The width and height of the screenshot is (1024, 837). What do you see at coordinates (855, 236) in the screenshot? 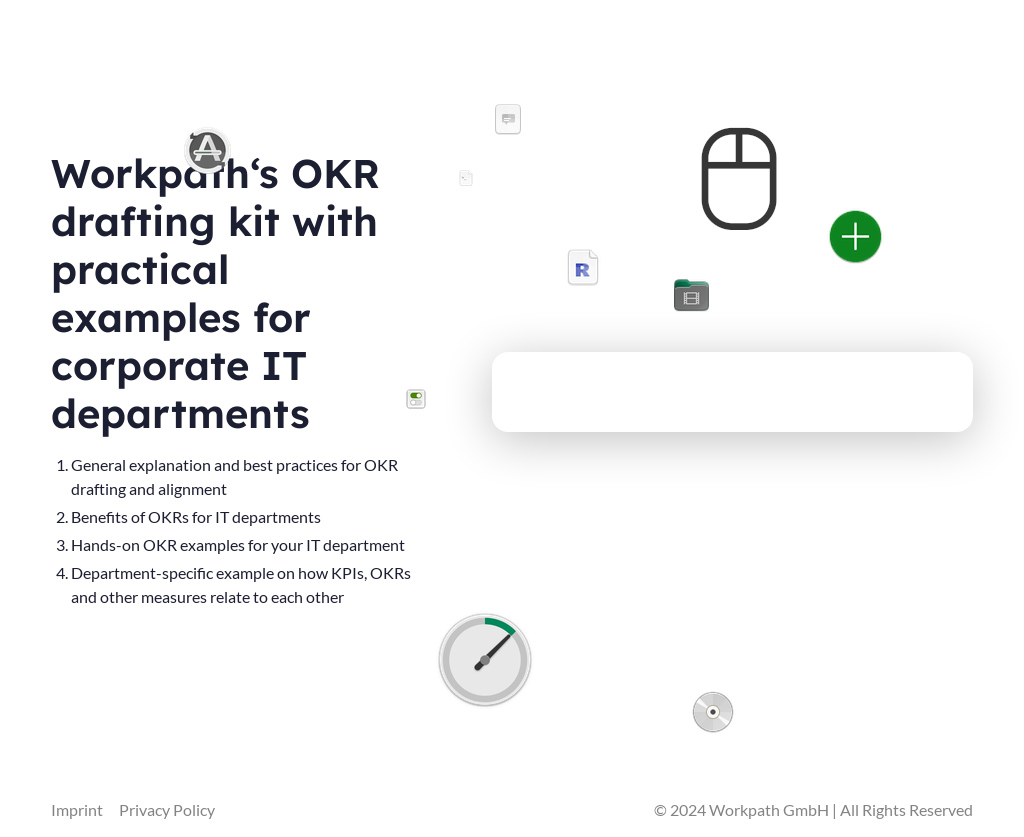
I see `add a new item to a list` at bounding box center [855, 236].